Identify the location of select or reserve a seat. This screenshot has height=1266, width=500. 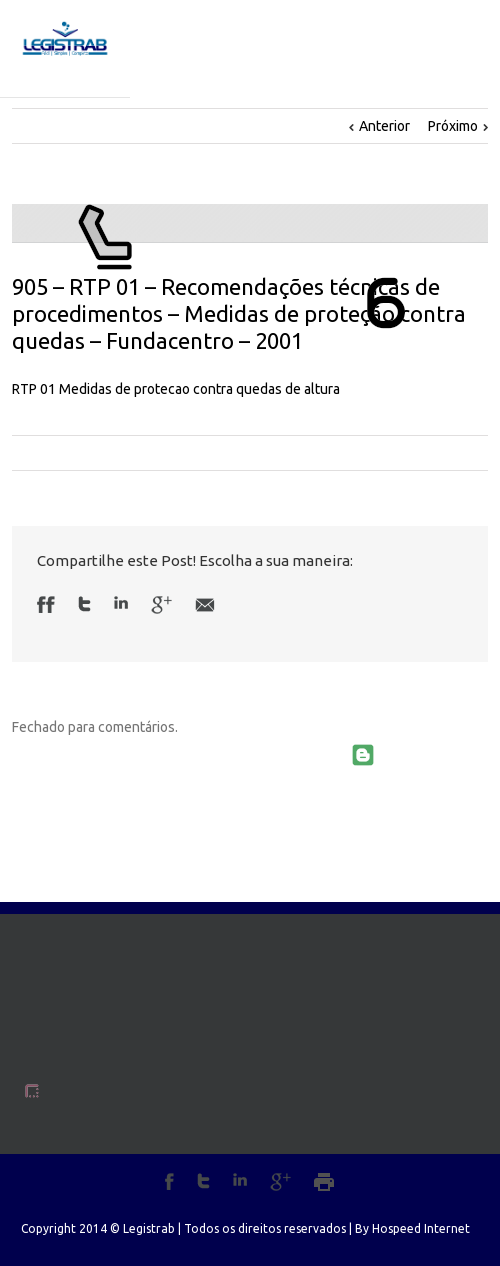
(104, 237).